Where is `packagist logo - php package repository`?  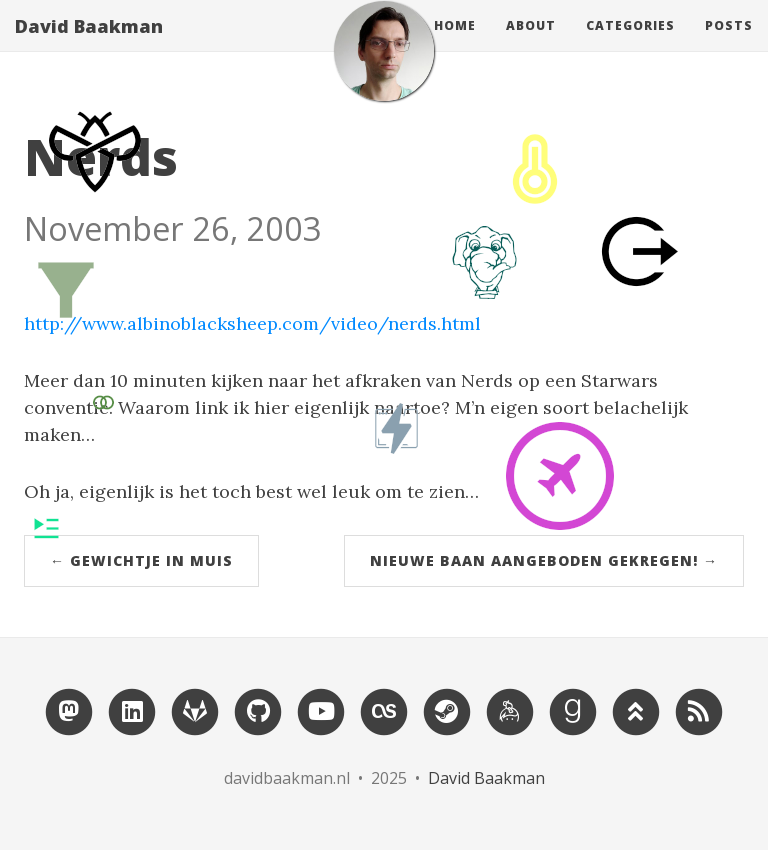 packagist logo - php package repository is located at coordinates (484, 262).